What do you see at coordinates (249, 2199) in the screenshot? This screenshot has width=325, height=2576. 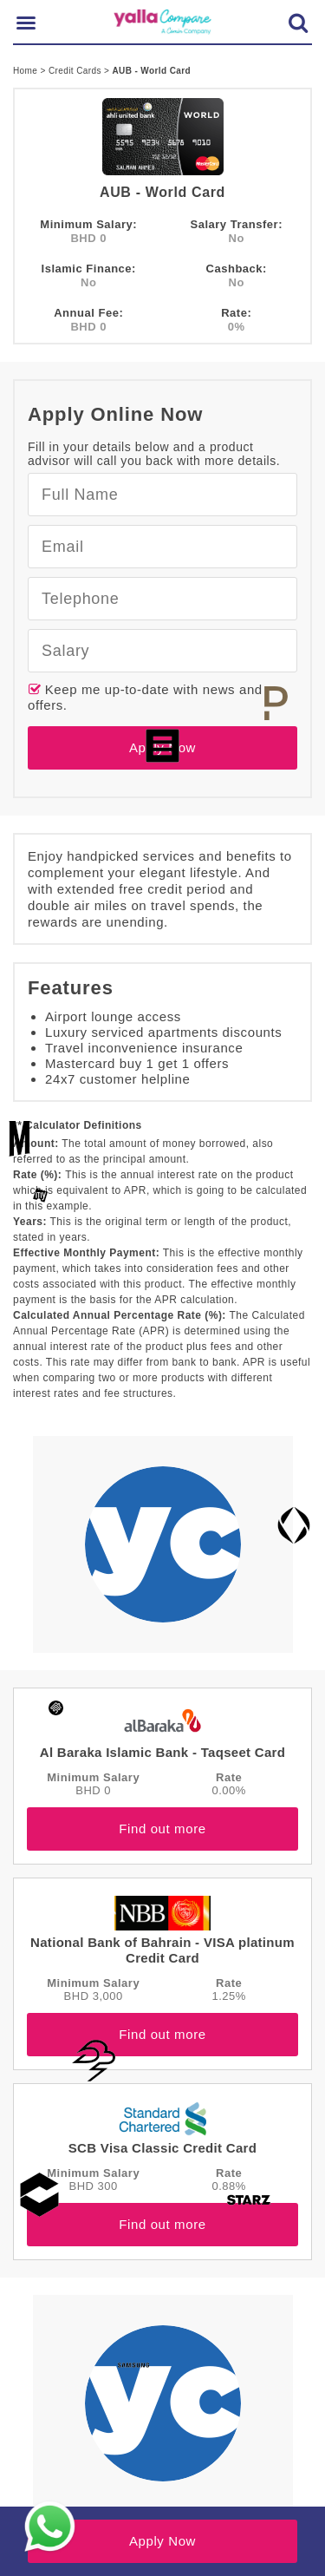 I see `open the Starz streaming app` at bounding box center [249, 2199].